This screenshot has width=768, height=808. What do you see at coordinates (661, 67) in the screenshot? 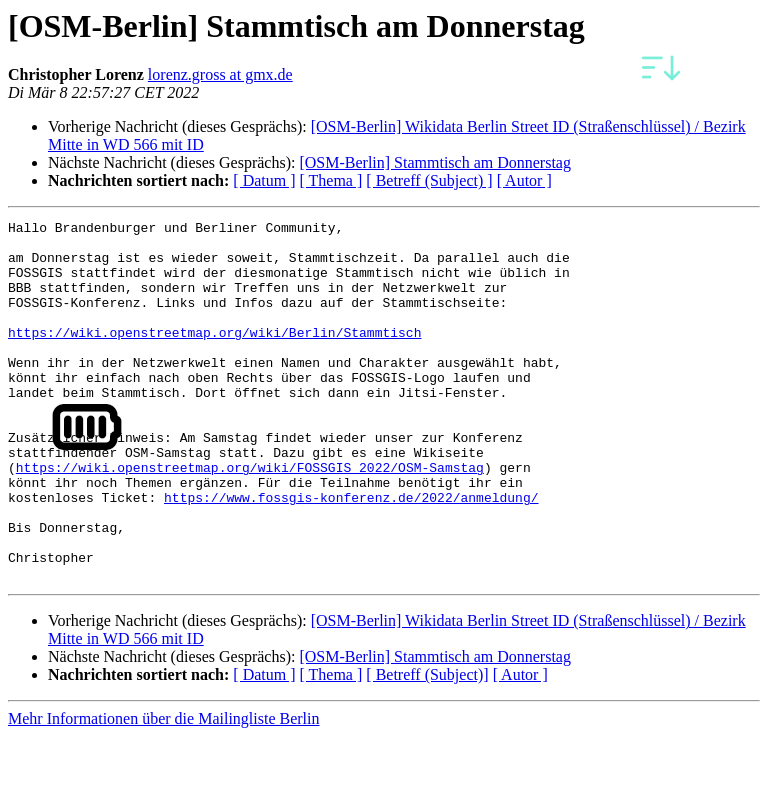
I see `sort items in descending order` at bounding box center [661, 67].